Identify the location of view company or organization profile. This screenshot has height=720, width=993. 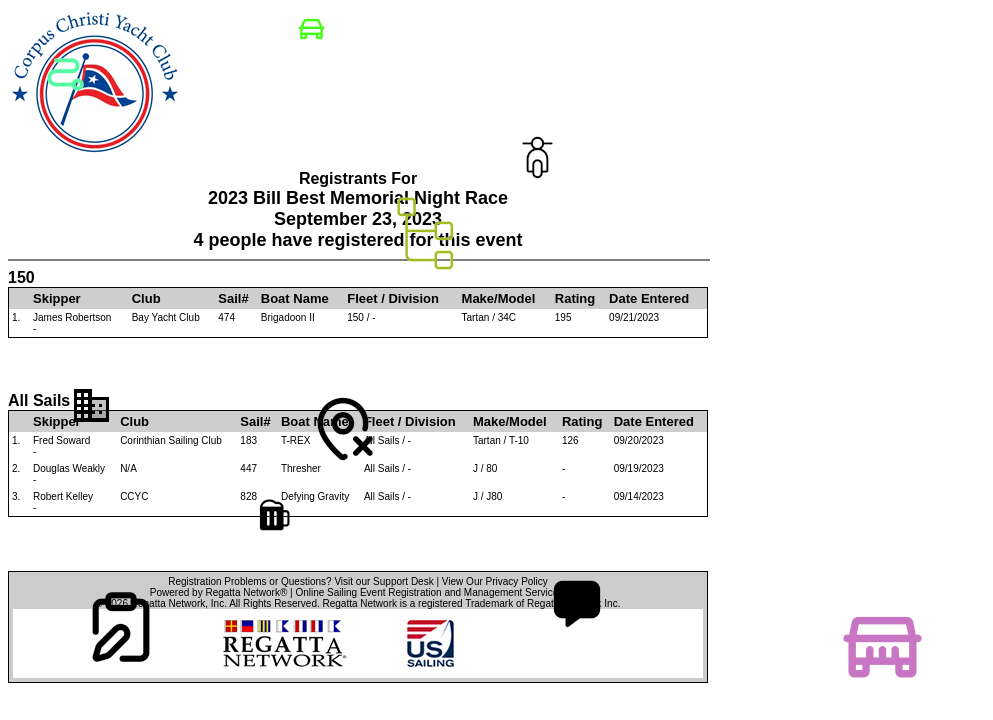
(91, 405).